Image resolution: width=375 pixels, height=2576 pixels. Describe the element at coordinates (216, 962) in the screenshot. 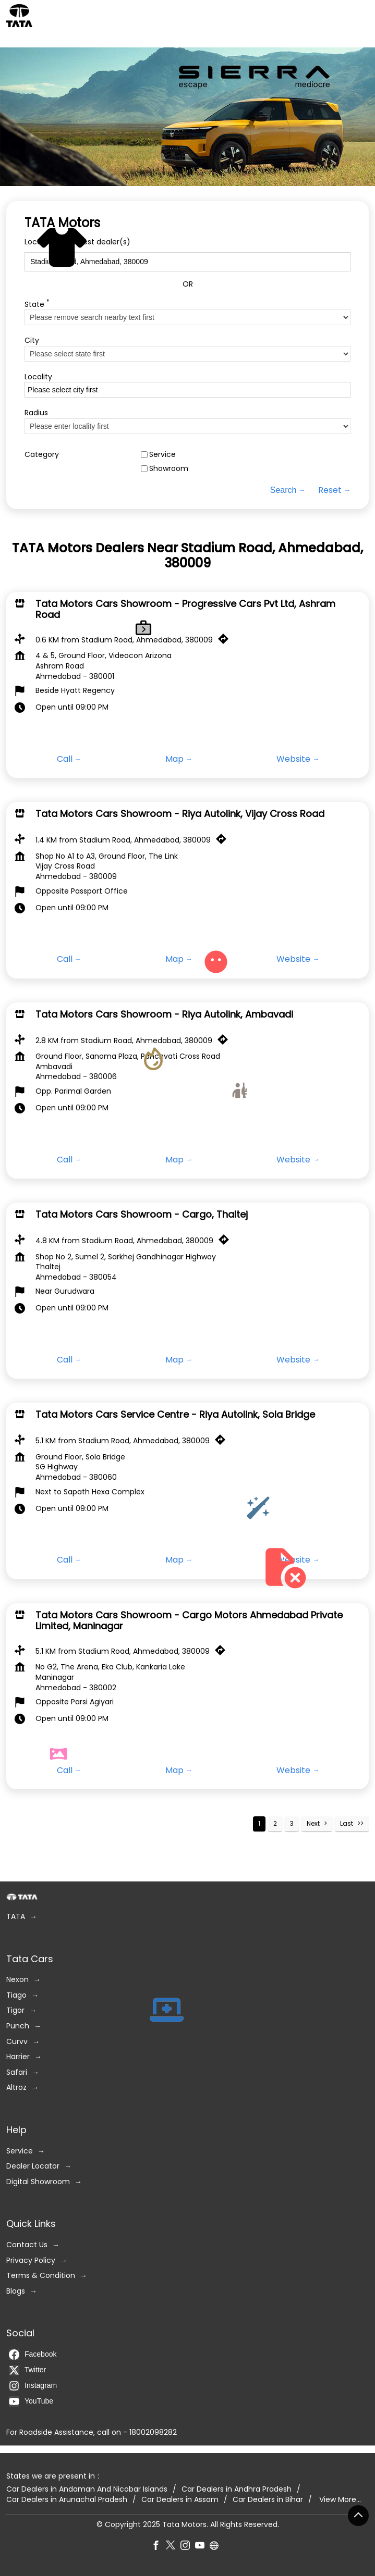

I see `indicates a neutral or no-opinion response` at that location.